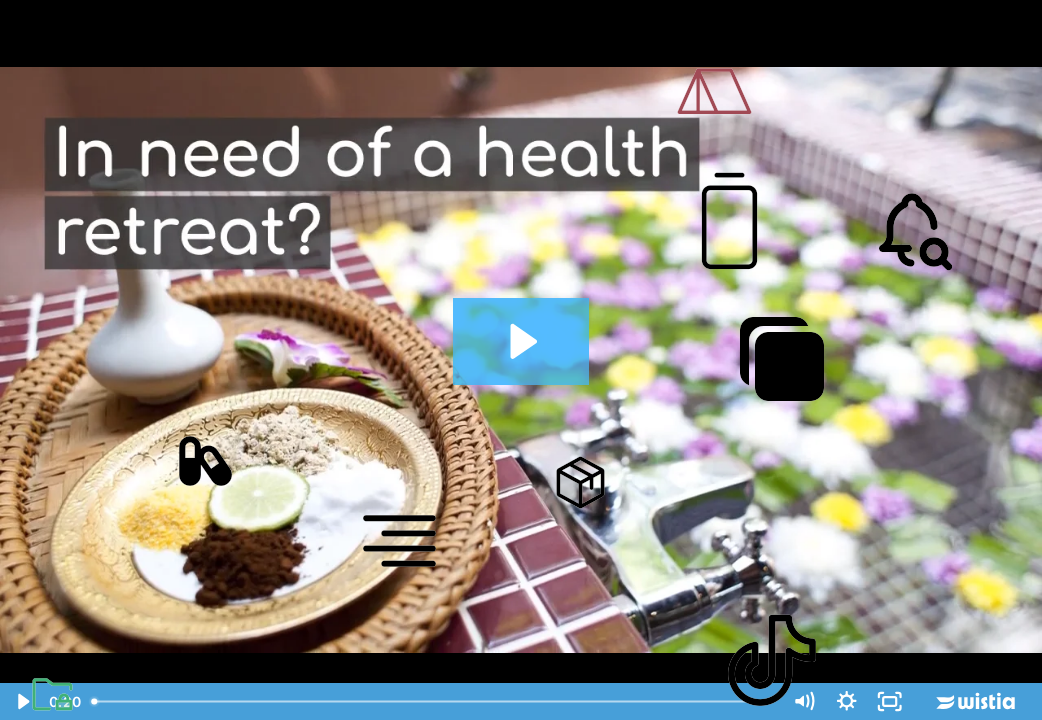 Image resolution: width=1042 pixels, height=720 pixels. What do you see at coordinates (52, 693) in the screenshot?
I see `access a password-protected folder` at bounding box center [52, 693].